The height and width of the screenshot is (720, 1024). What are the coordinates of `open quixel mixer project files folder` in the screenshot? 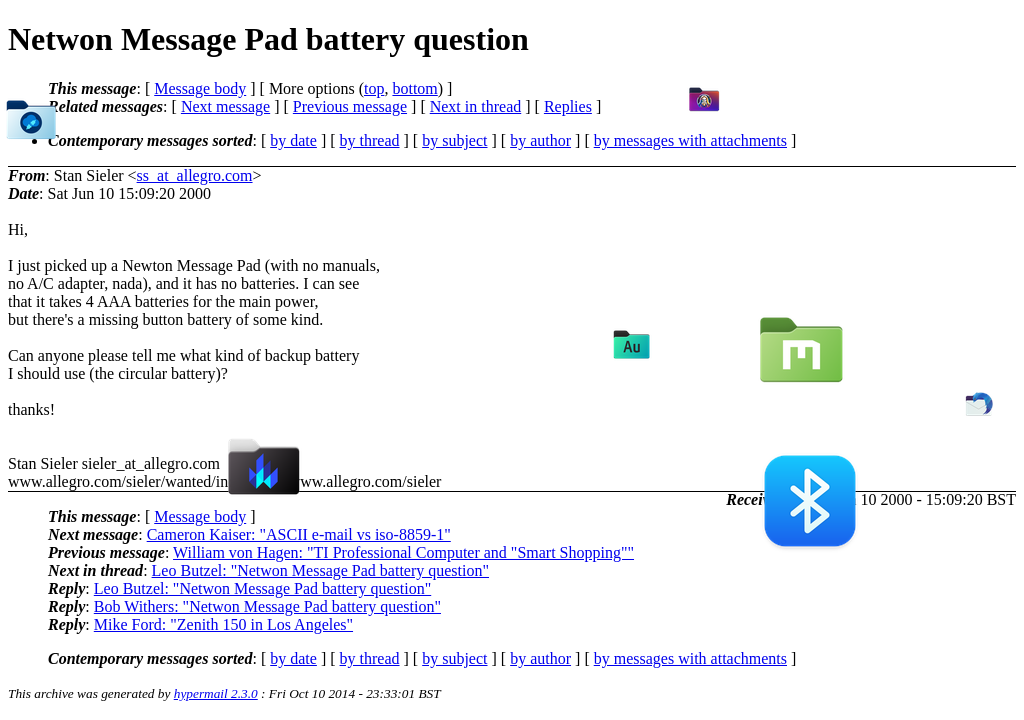 It's located at (801, 352).